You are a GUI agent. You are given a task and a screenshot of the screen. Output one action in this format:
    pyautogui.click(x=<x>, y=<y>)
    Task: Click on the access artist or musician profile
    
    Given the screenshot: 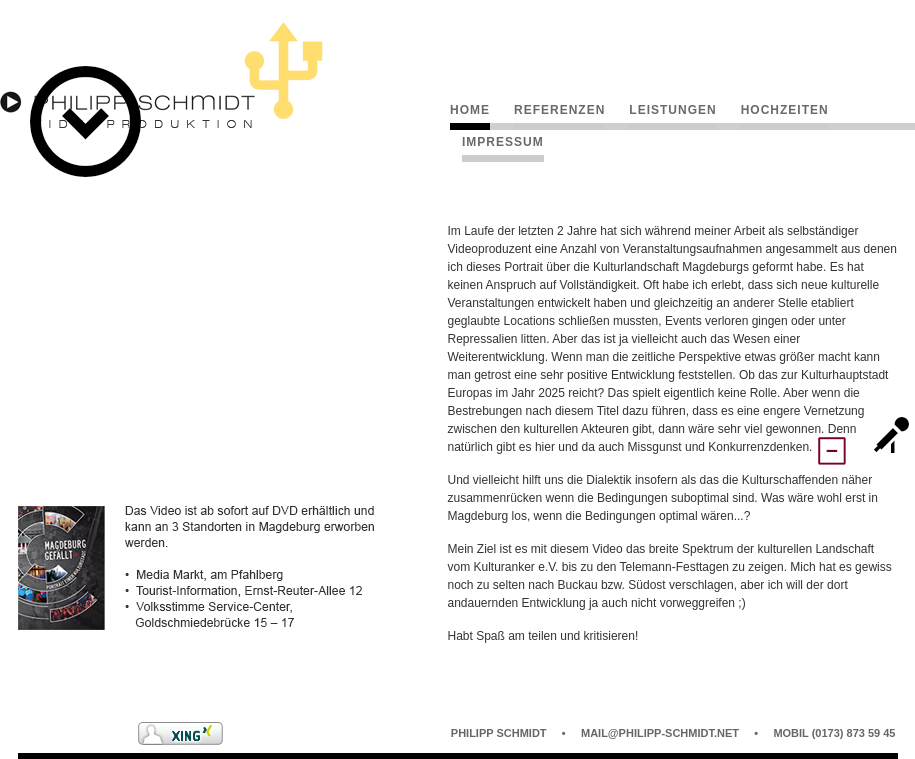 What is the action you would take?
    pyautogui.click(x=891, y=435)
    